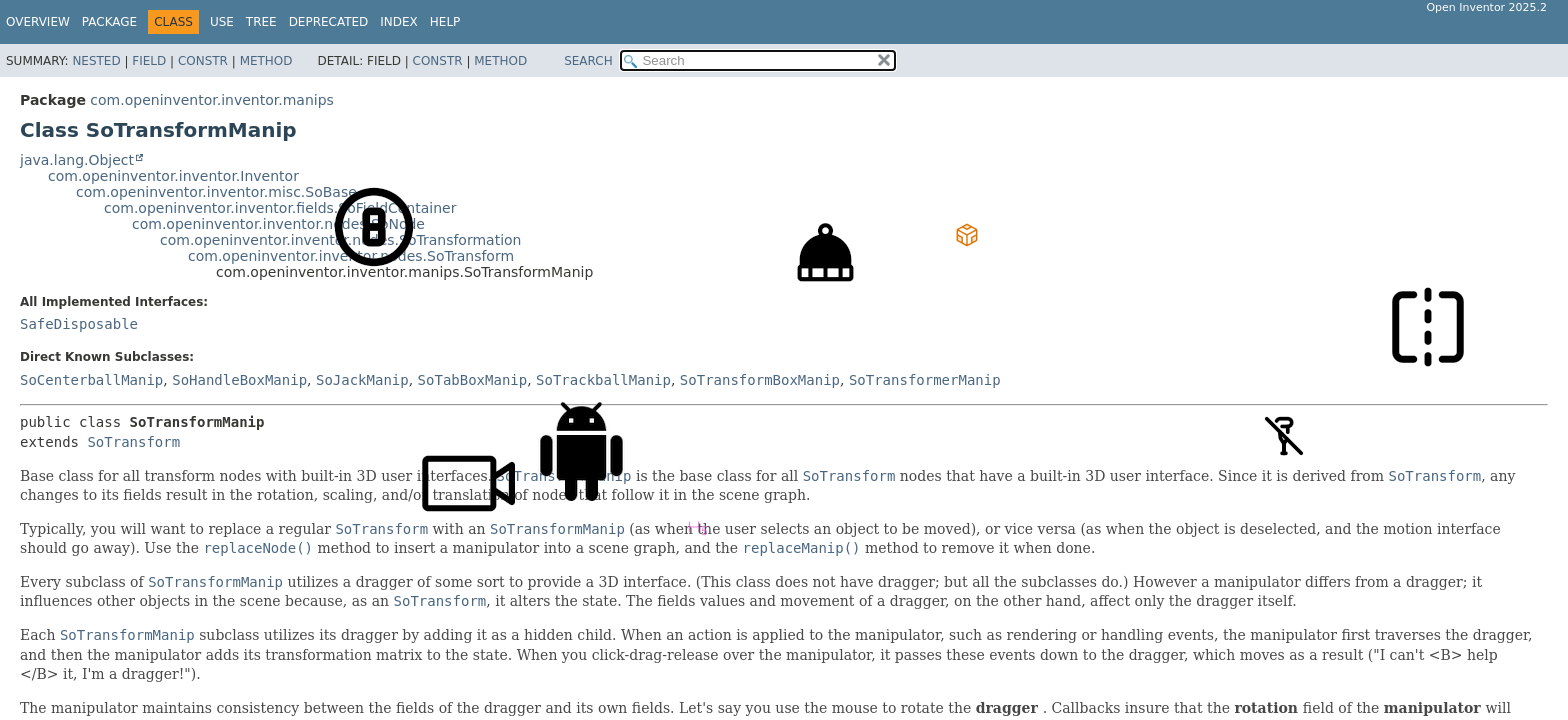 The width and height of the screenshot is (1568, 720). I want to click on flip image horizontally, so click(1428, 327).